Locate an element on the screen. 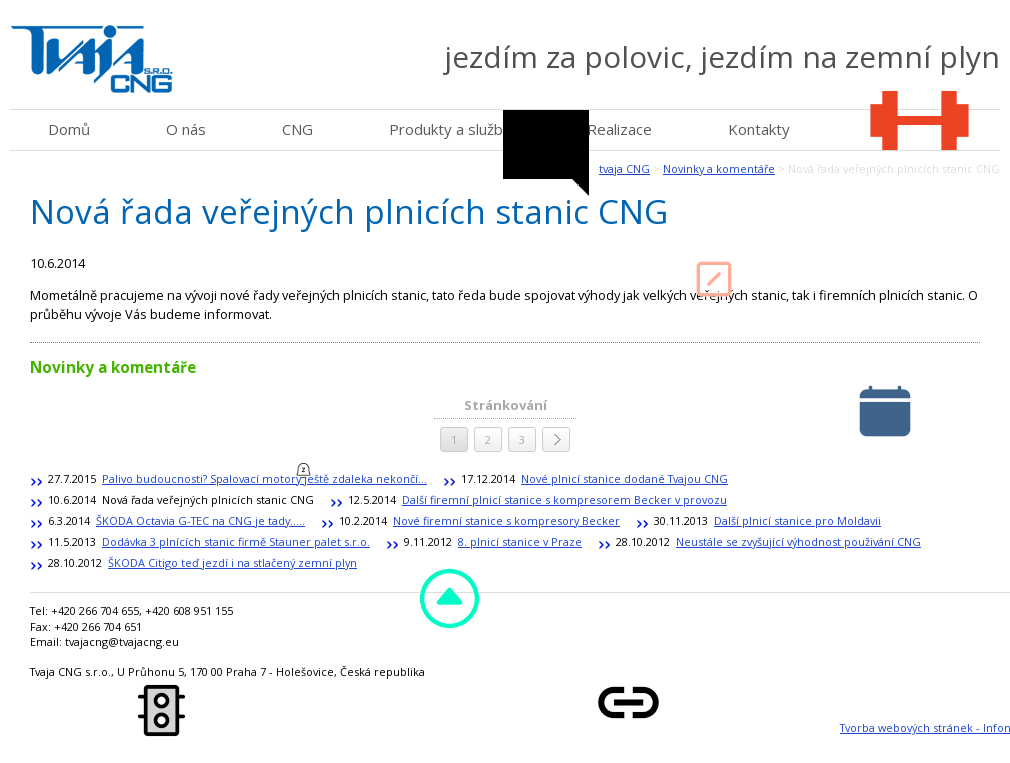  notifications are snoozed is located at coordinates (303, 470).